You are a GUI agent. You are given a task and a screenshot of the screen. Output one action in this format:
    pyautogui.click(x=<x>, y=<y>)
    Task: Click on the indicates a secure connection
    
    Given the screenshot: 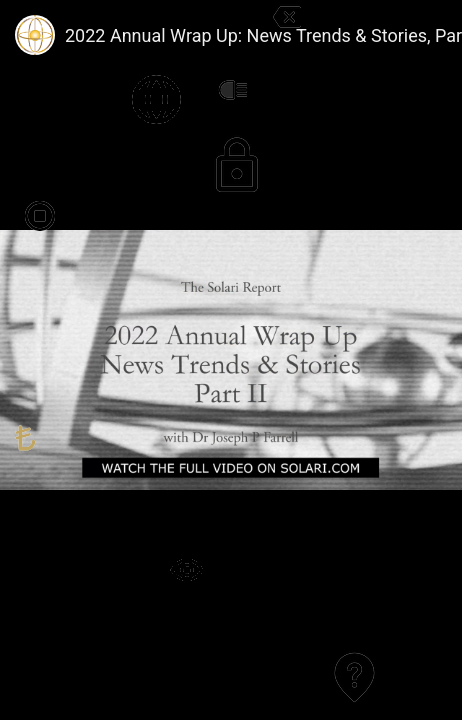 What is the action you would take?
    pyautogui.click(x=237, y=166)
    